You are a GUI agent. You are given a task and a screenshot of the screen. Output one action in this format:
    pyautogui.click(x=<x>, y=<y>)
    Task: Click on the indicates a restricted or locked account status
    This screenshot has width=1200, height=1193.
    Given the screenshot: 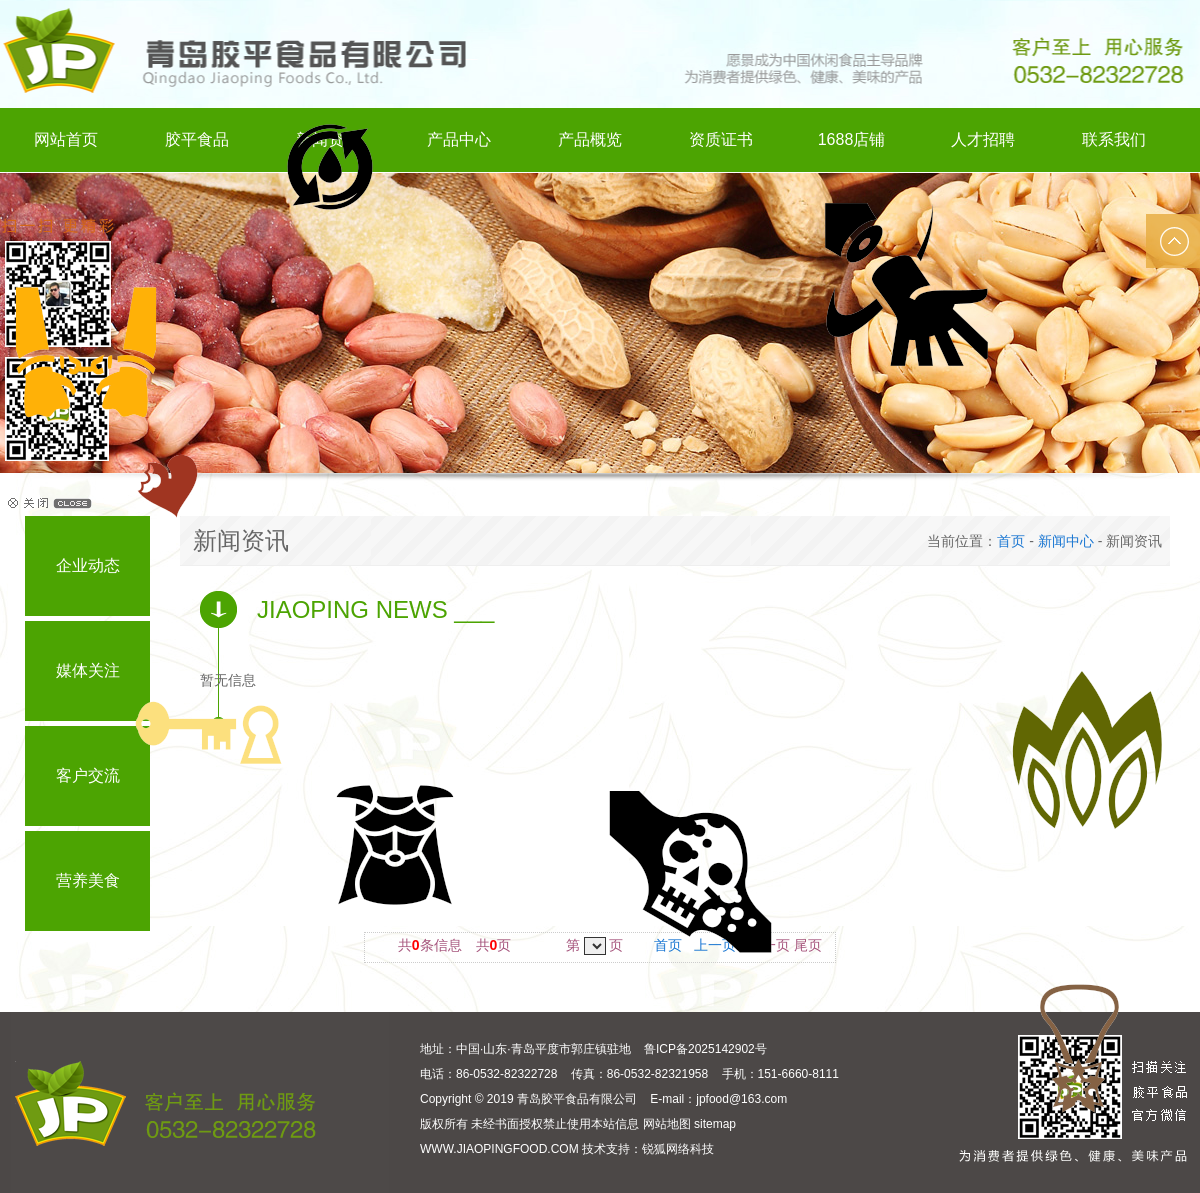 What is the action you would take?
    pyautogui.click(x=86, y=358)
    